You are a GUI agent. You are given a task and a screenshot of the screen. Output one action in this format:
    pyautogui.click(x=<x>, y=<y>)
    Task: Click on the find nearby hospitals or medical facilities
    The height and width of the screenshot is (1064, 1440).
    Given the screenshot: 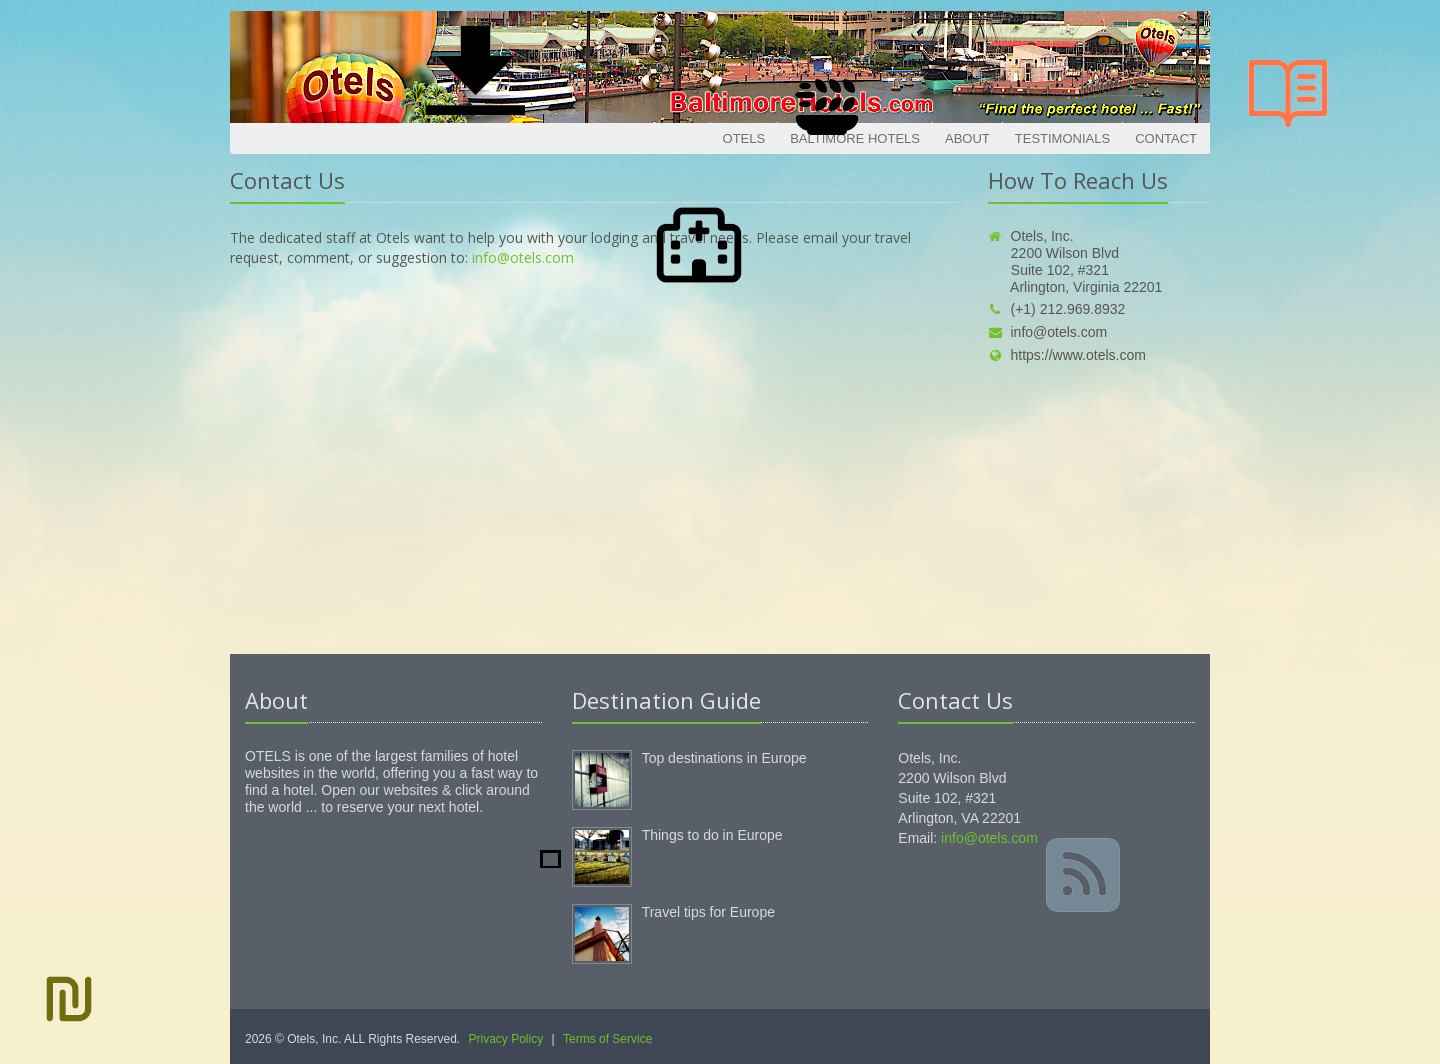 What is the action you would take?
    pyautogui.click(x=699, y=245)
    